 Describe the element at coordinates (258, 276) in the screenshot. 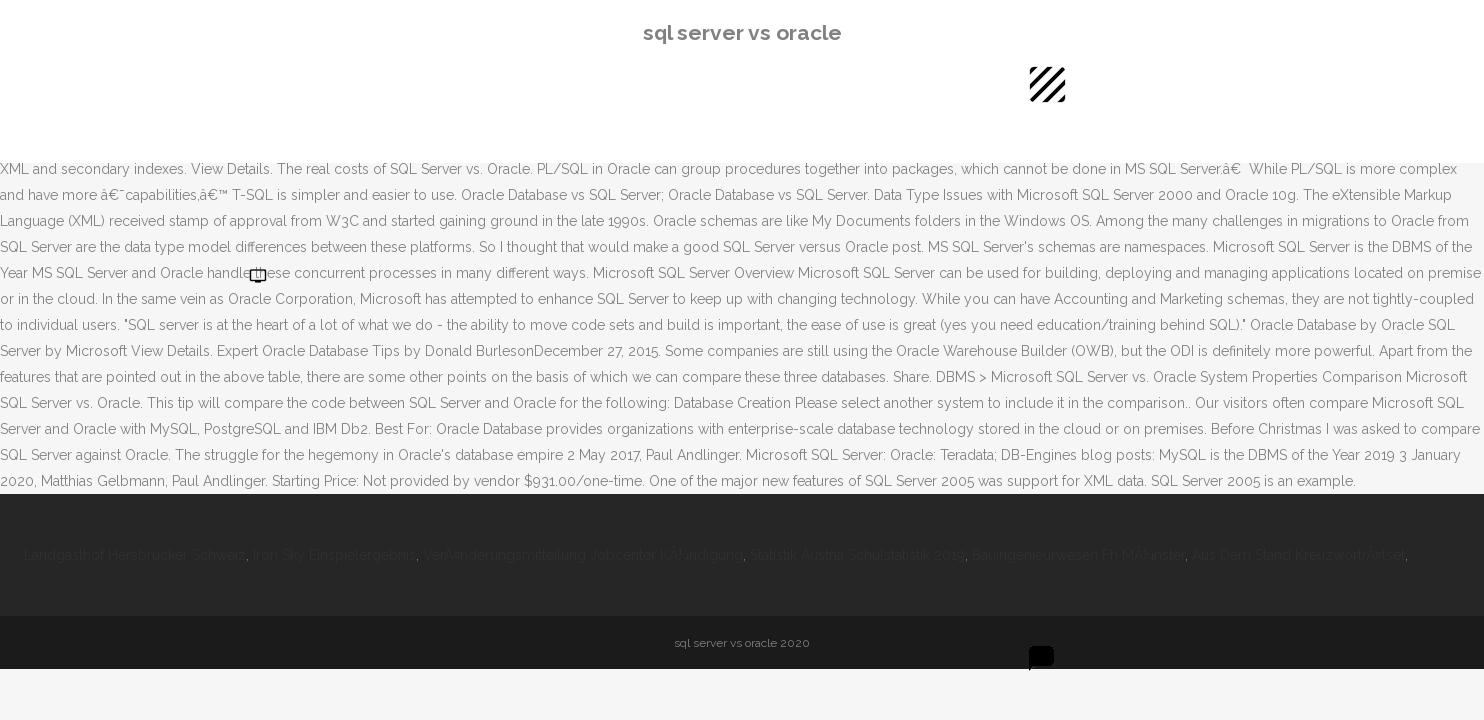

I see `access tv or display settings` at that location.